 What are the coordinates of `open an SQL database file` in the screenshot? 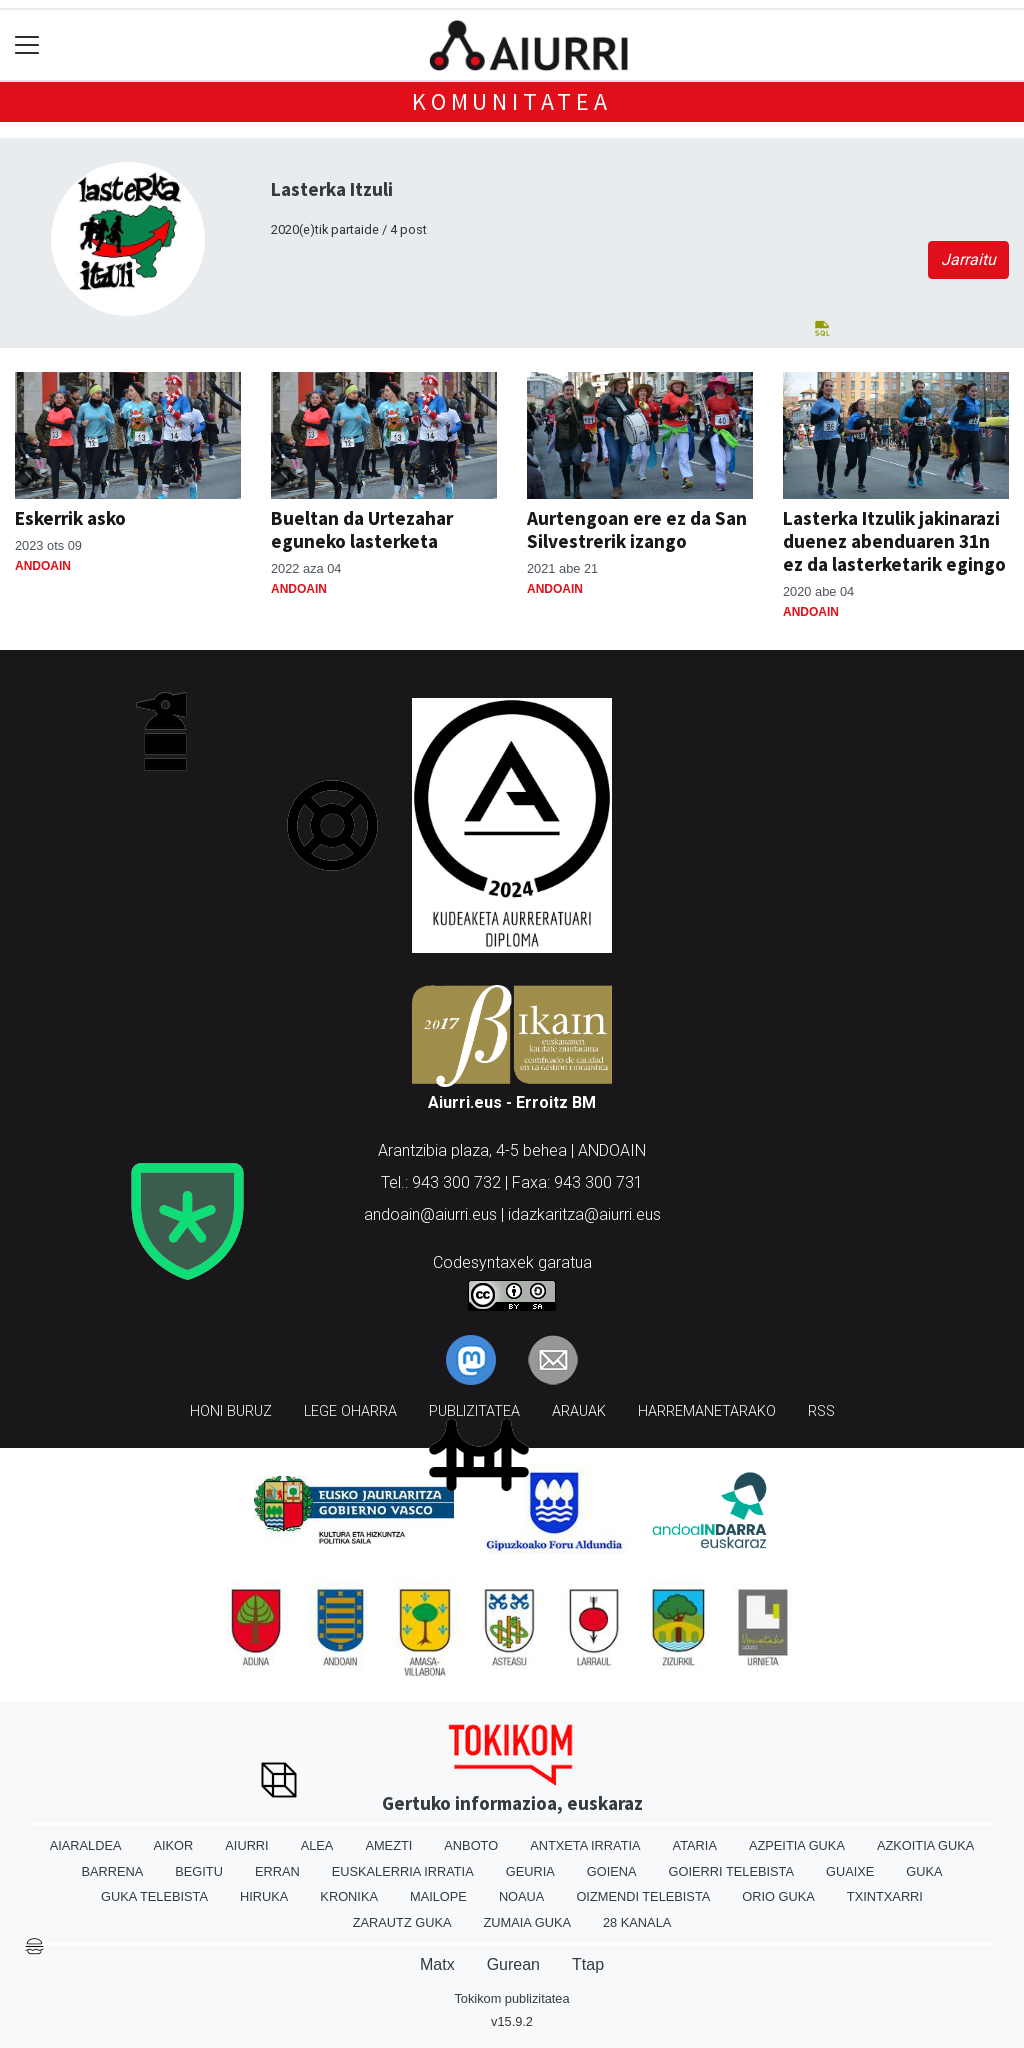 It's located at (822, 329).